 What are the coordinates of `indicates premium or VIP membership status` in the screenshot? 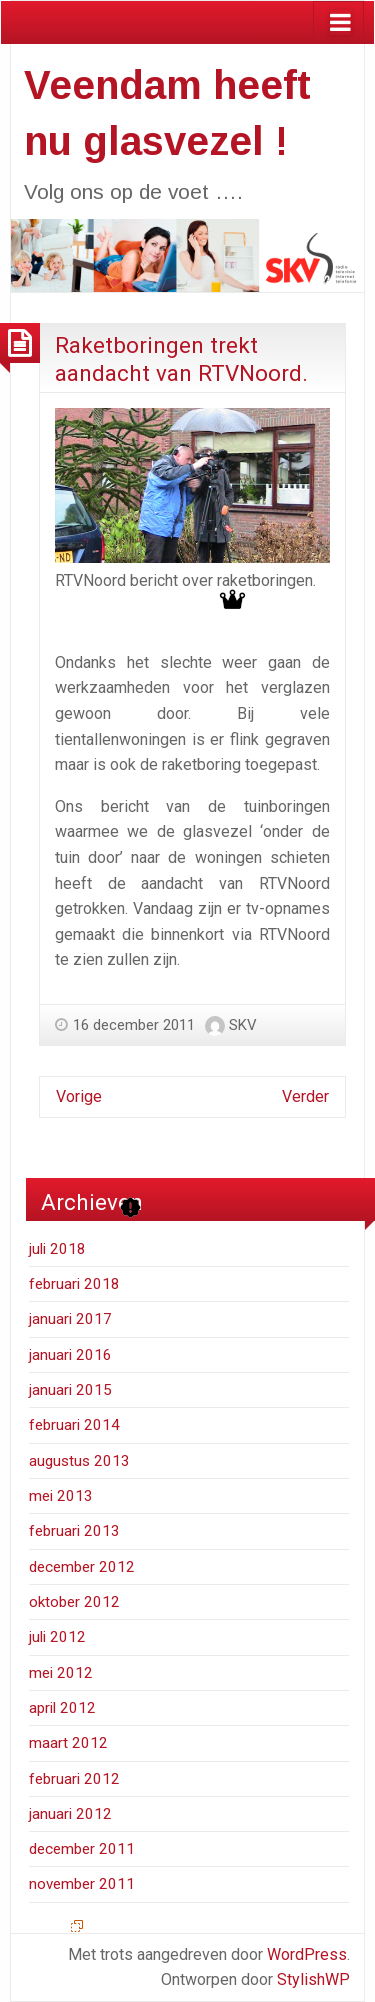 It's located at (232, 600).